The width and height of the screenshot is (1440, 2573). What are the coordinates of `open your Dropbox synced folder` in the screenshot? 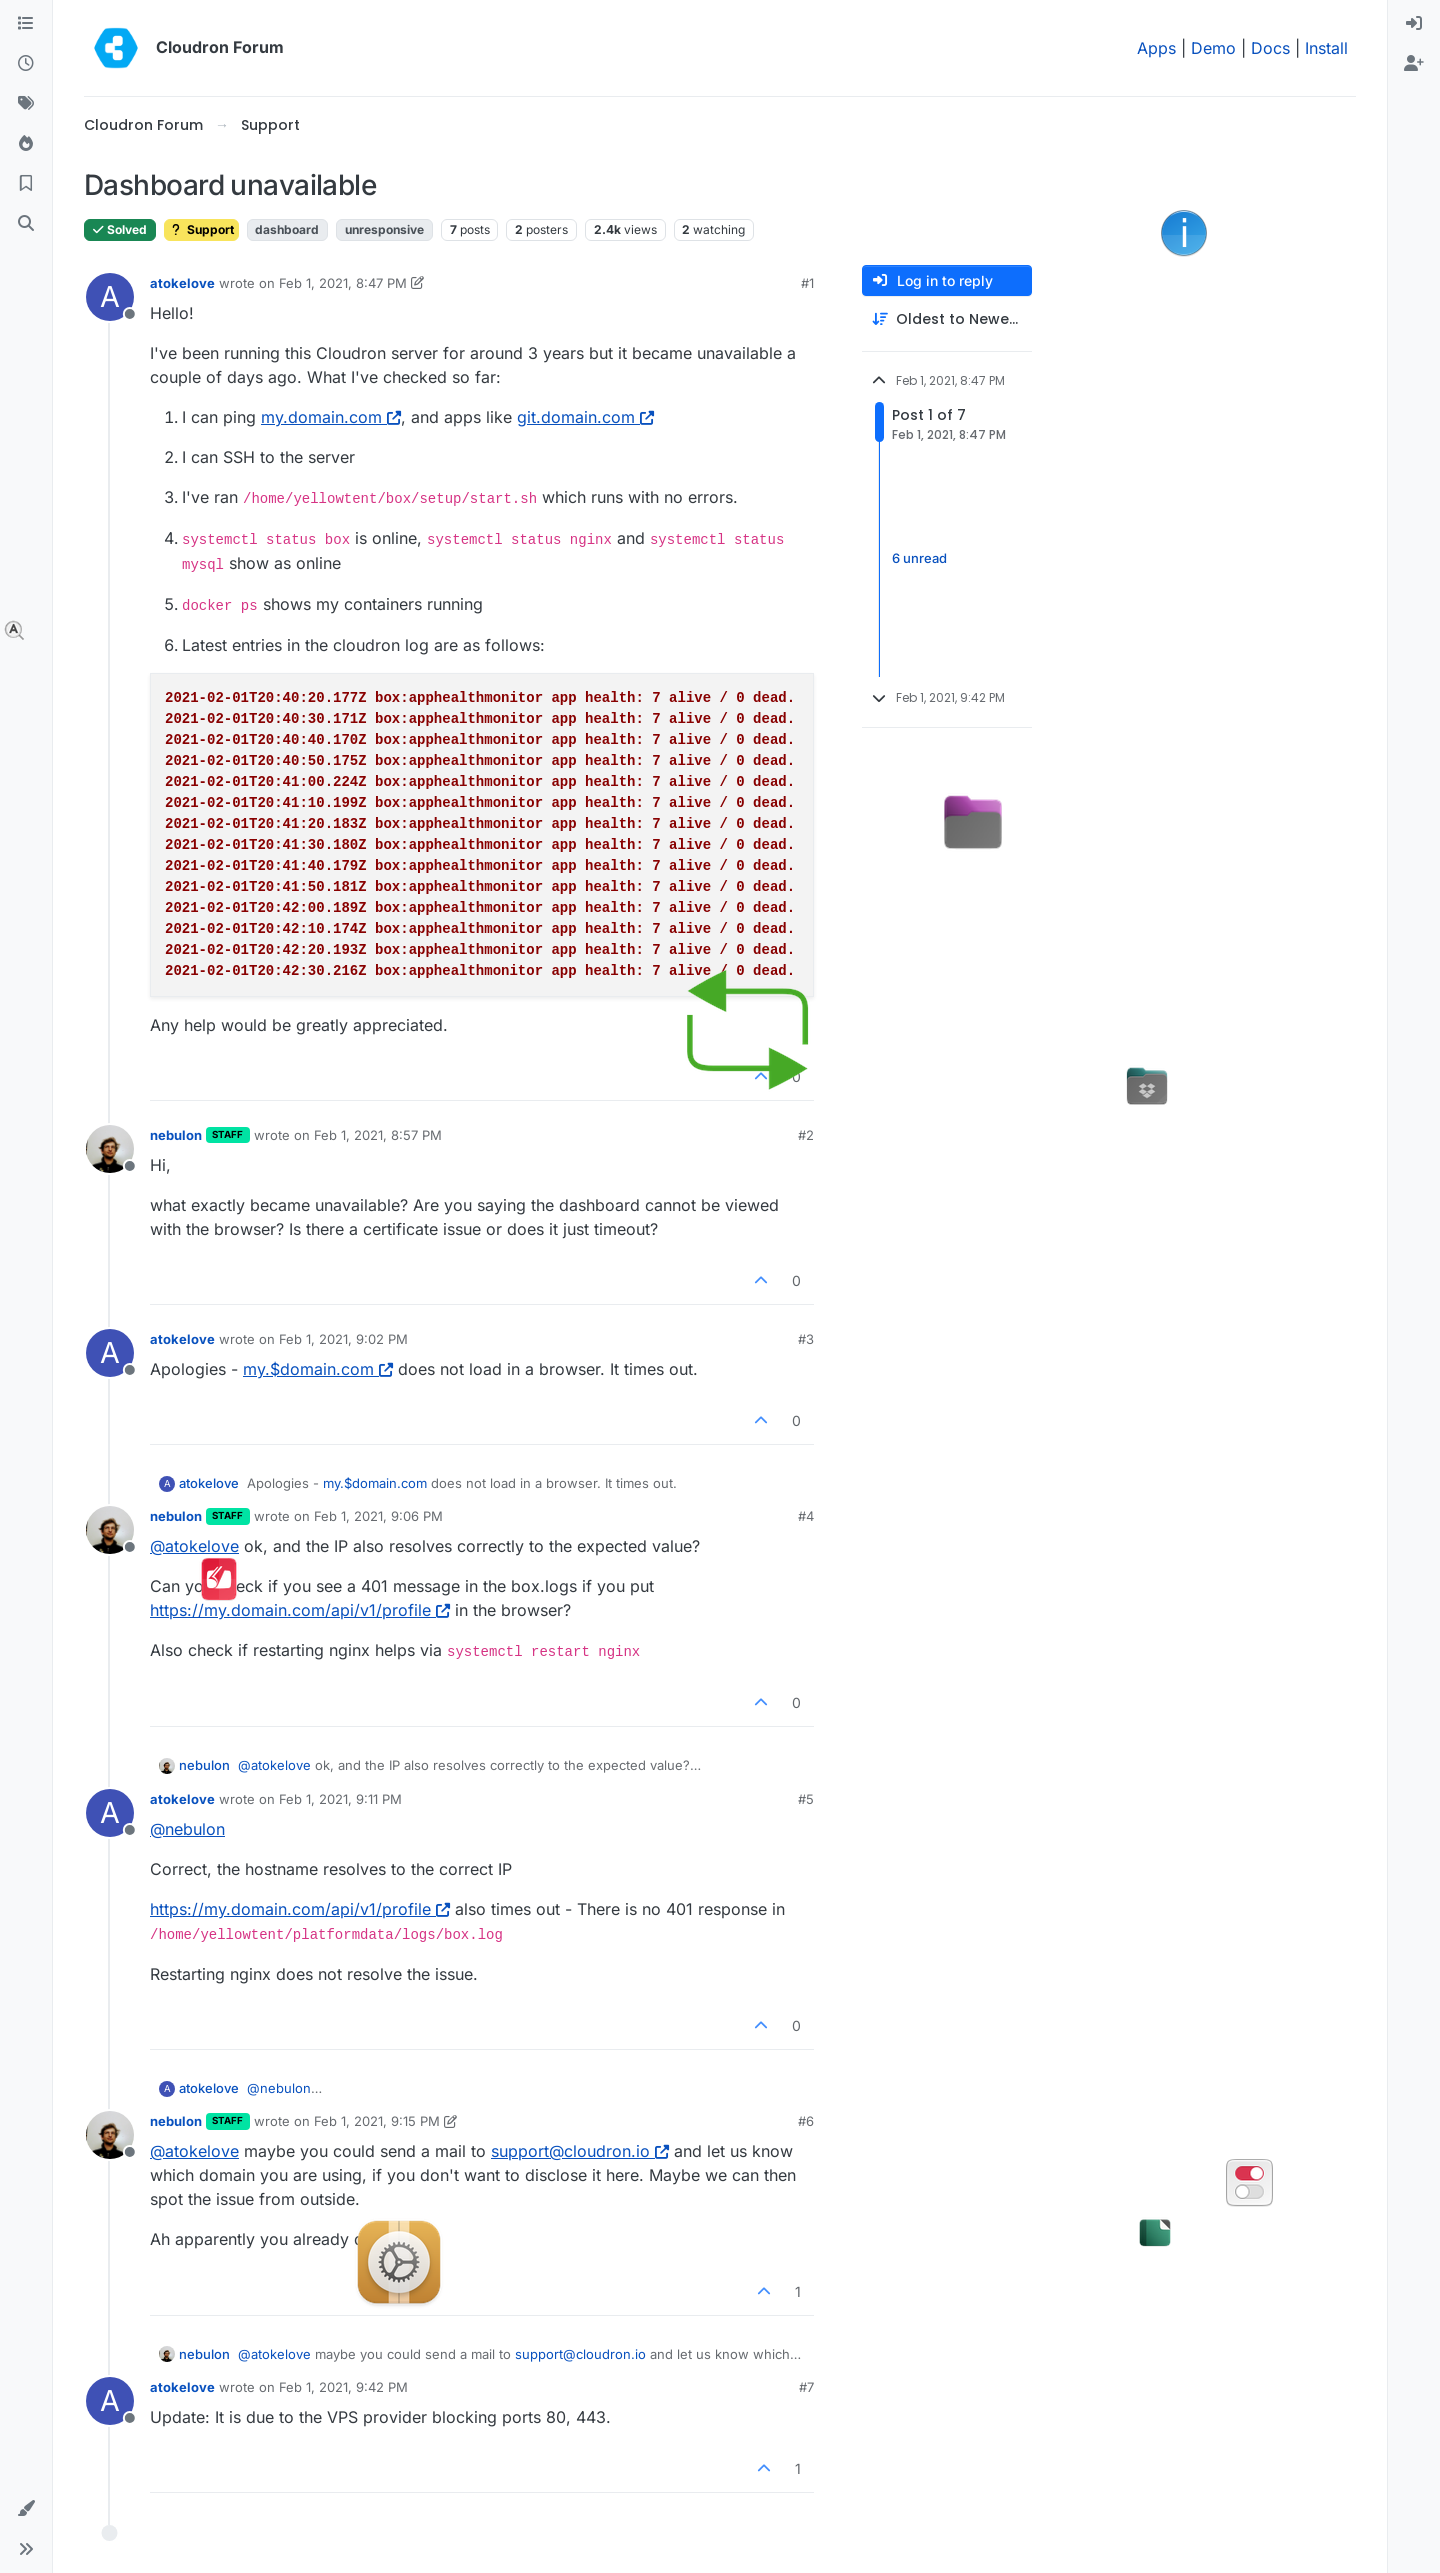 It's located at (1147, 1086).